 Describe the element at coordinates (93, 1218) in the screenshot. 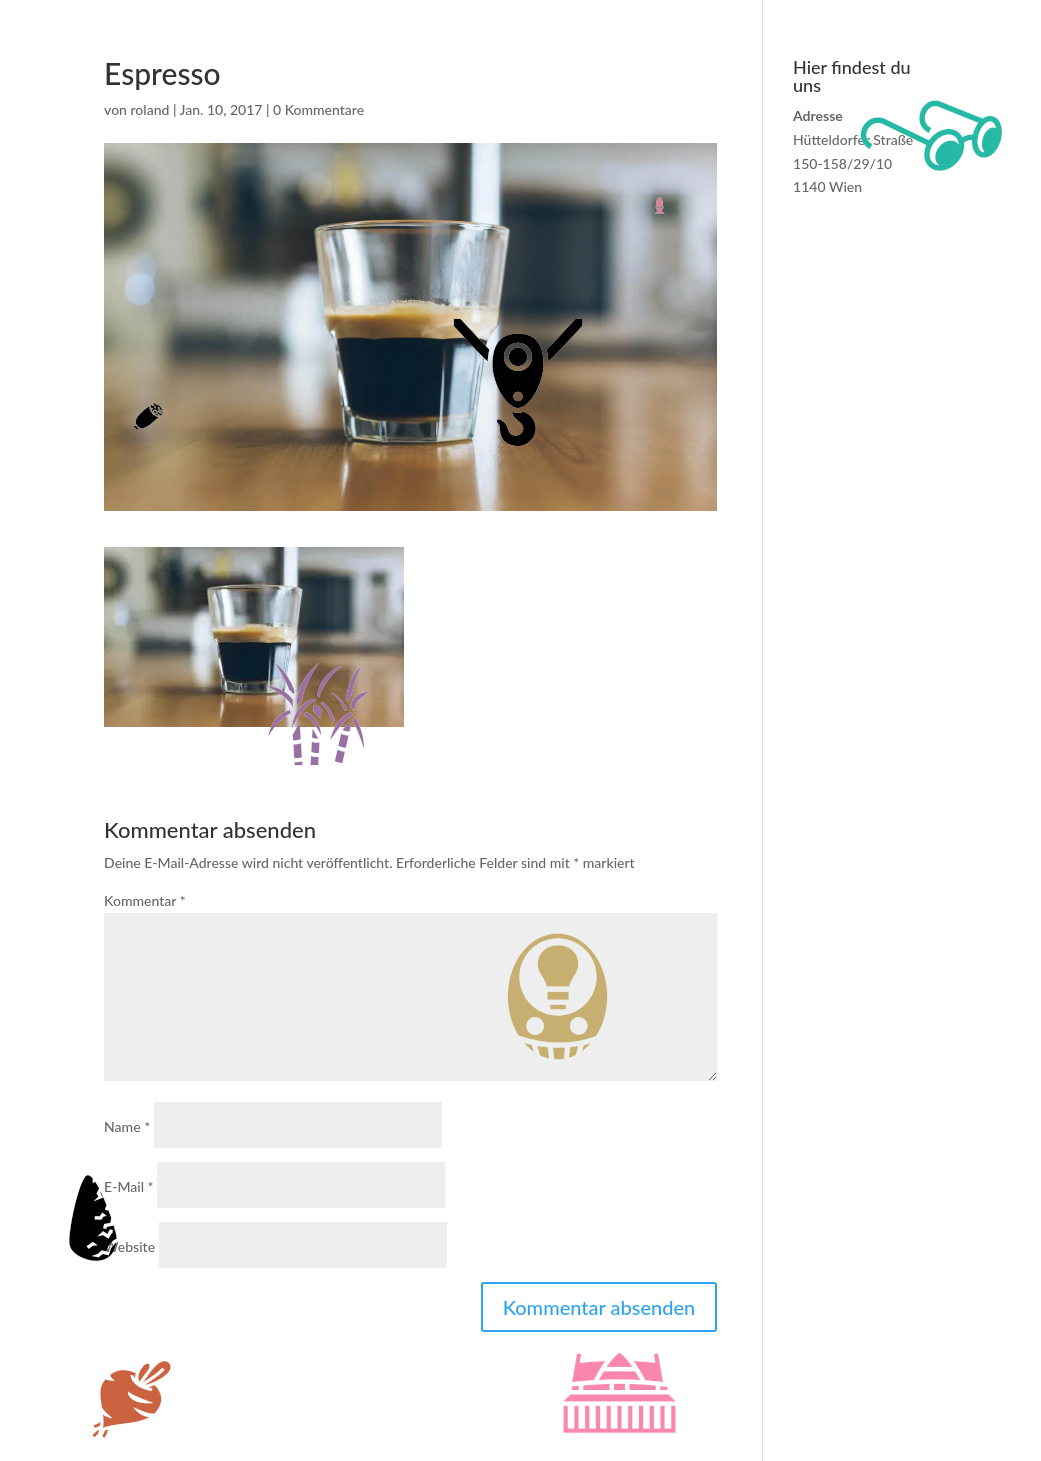

I see `view stone monument or landmark` at that location.